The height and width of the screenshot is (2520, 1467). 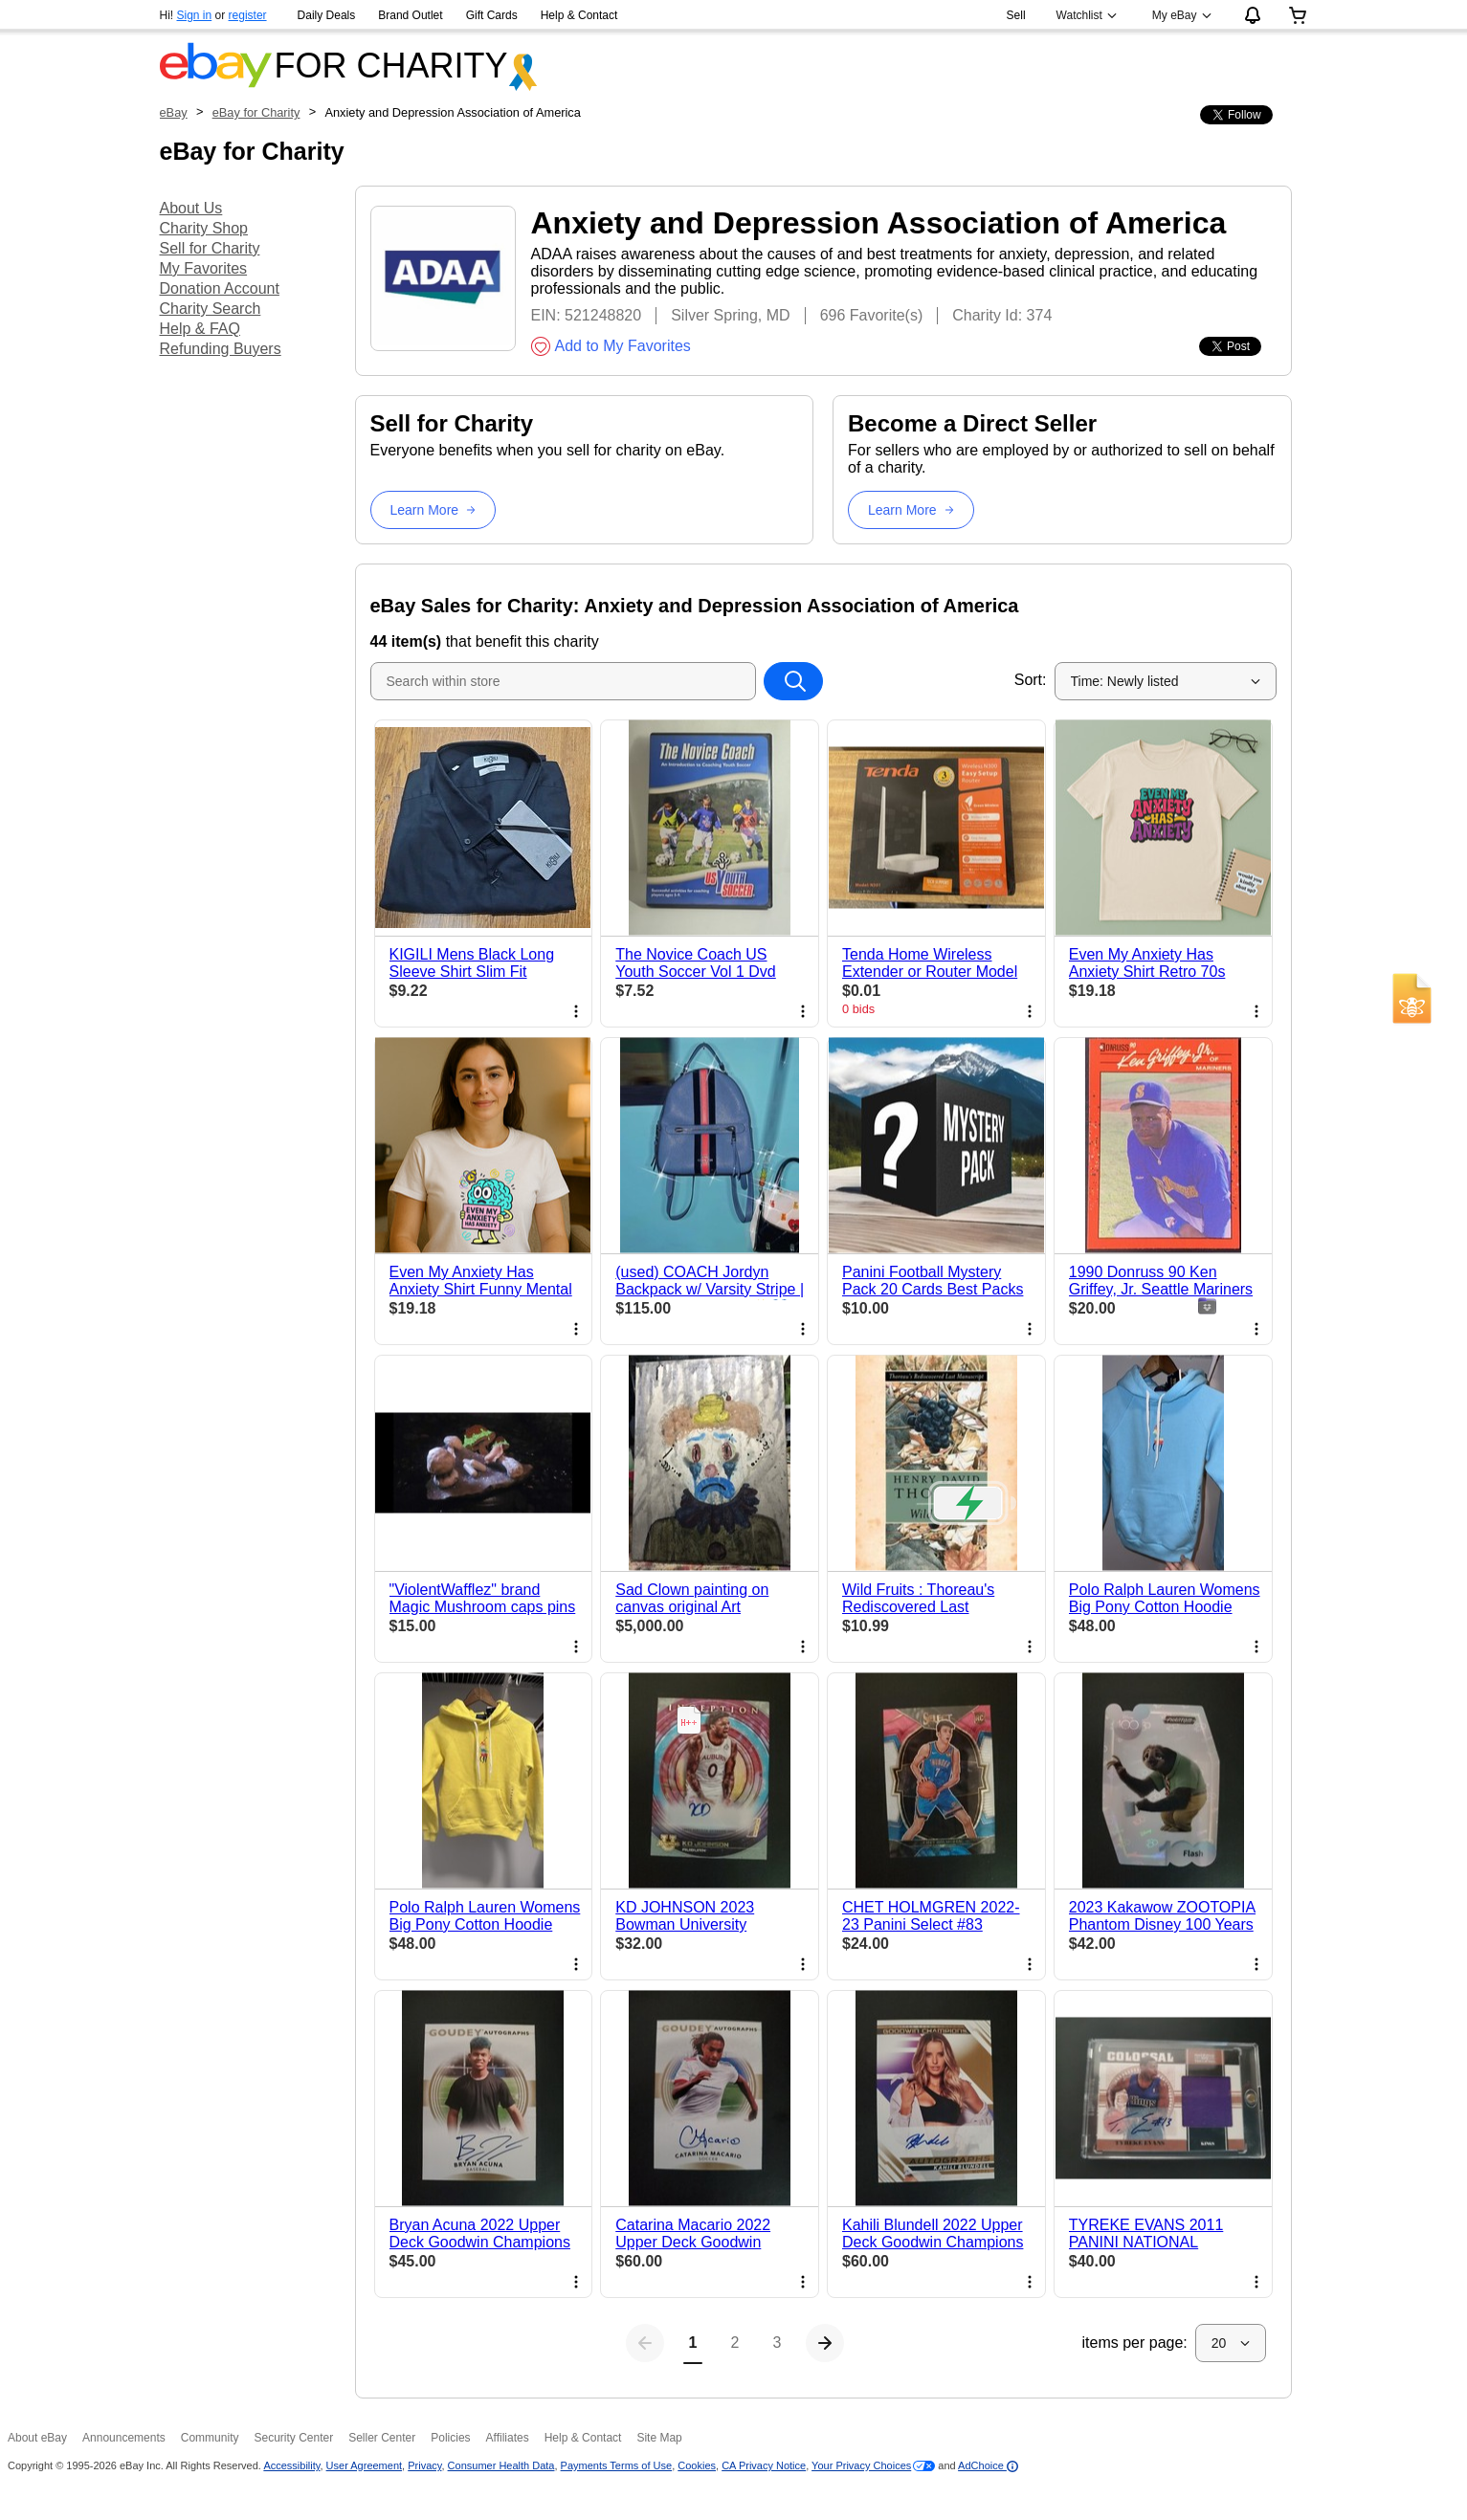 I want to click on open your dropbox synced folder, so click(x=1207, y=1305).